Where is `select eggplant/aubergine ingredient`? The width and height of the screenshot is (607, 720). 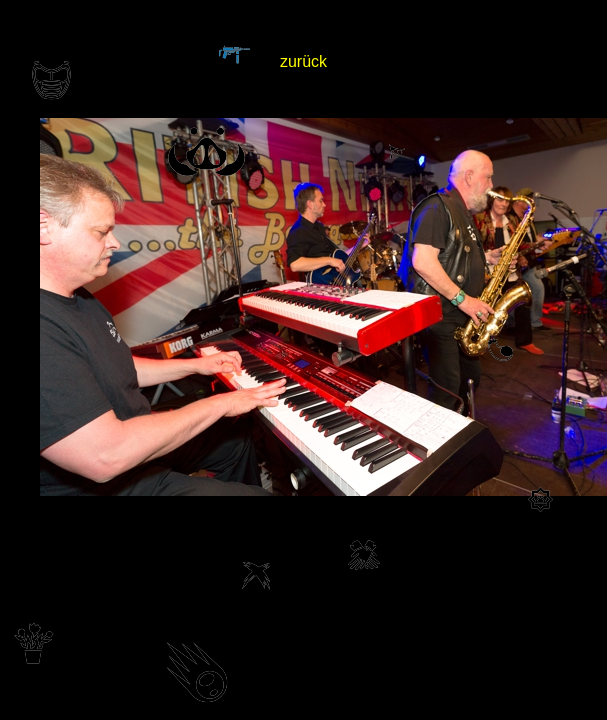
select eggplant/aubergine ingredient is located at coordinates (500, 348).